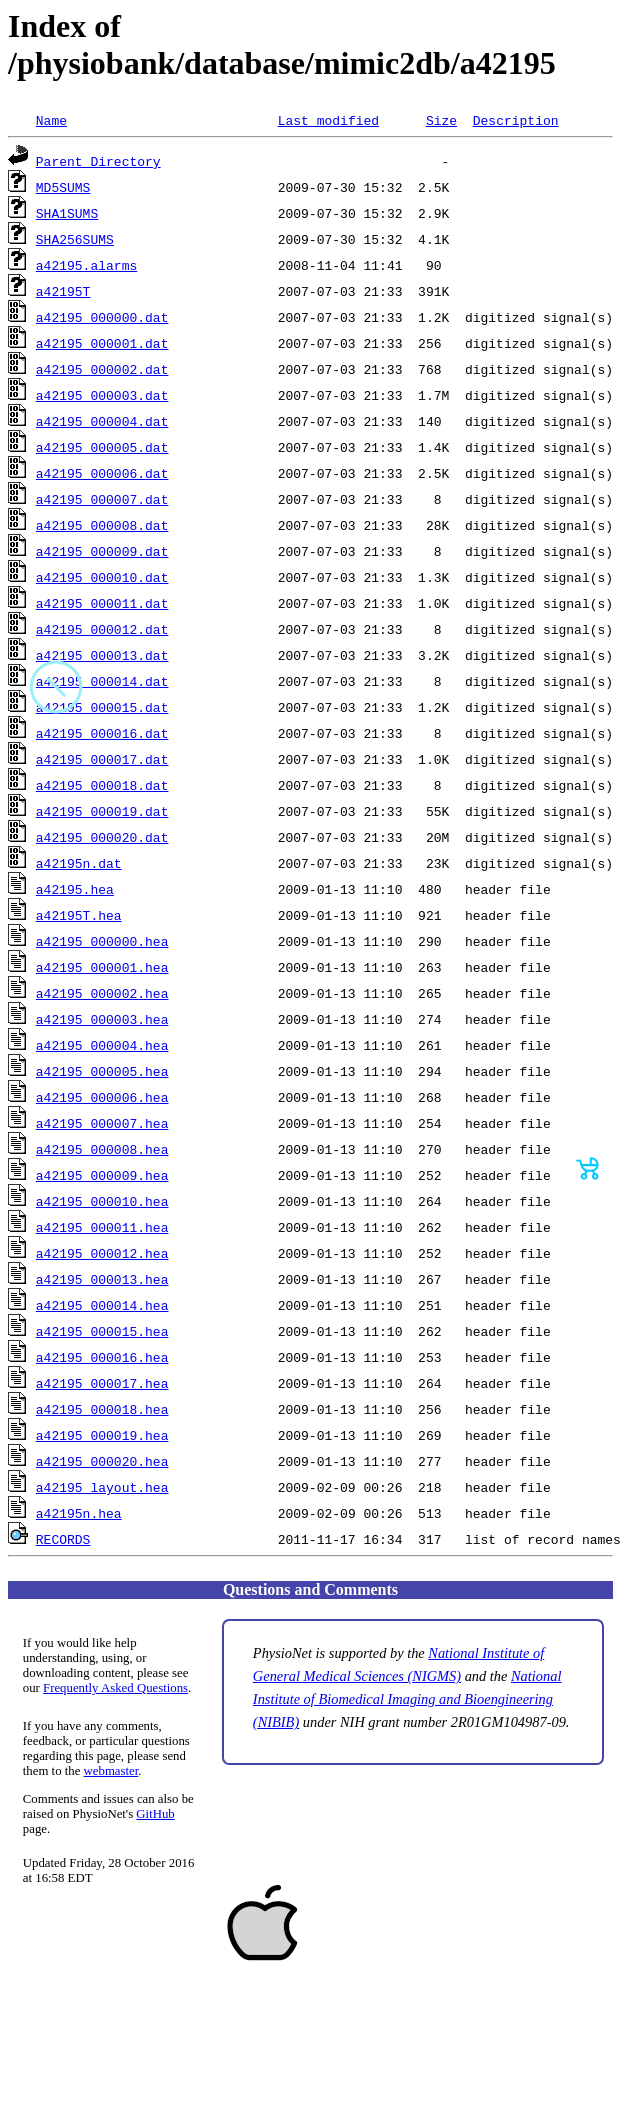 The height and width of the screenshot is (2108, 621). What do you see at coordinates (588, 1168) in the screenshot?
I see `access baby or parenting-related features` at bounding box center [588, 1168].